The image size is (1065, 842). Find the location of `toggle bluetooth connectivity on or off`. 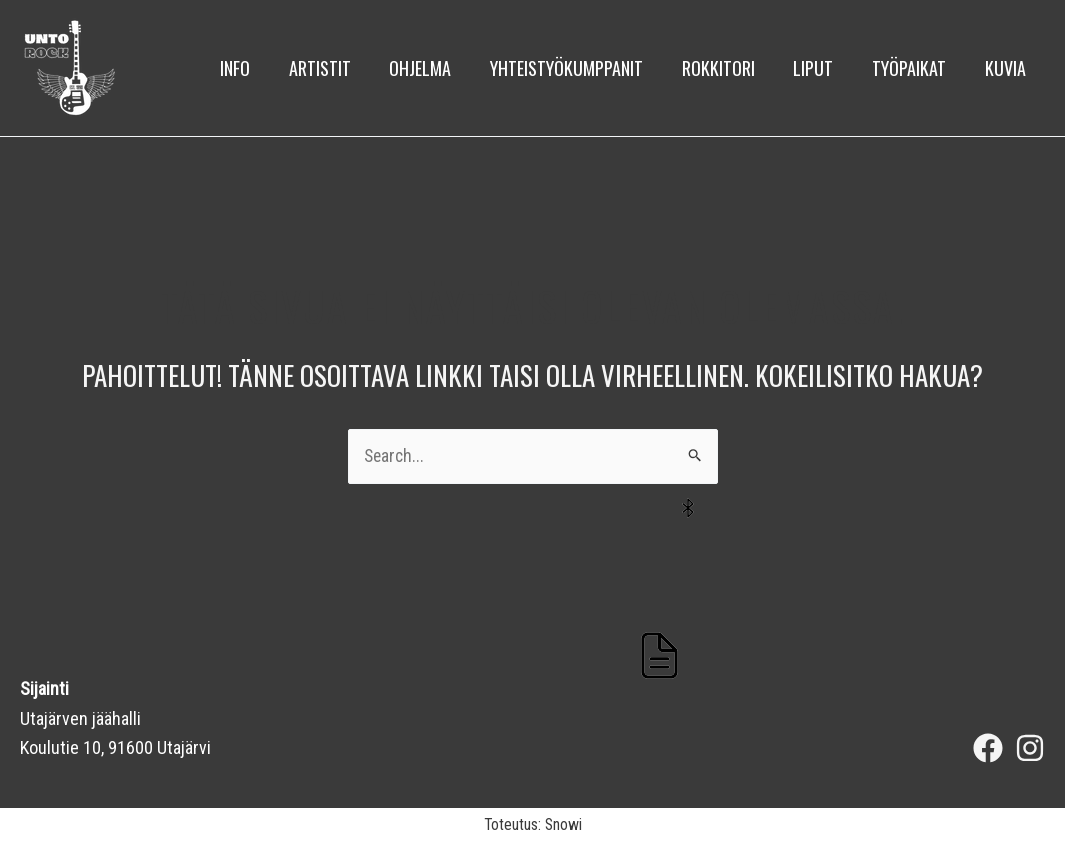

toggle bluetooth connectivity on or off is located at coordinates (688, 508).